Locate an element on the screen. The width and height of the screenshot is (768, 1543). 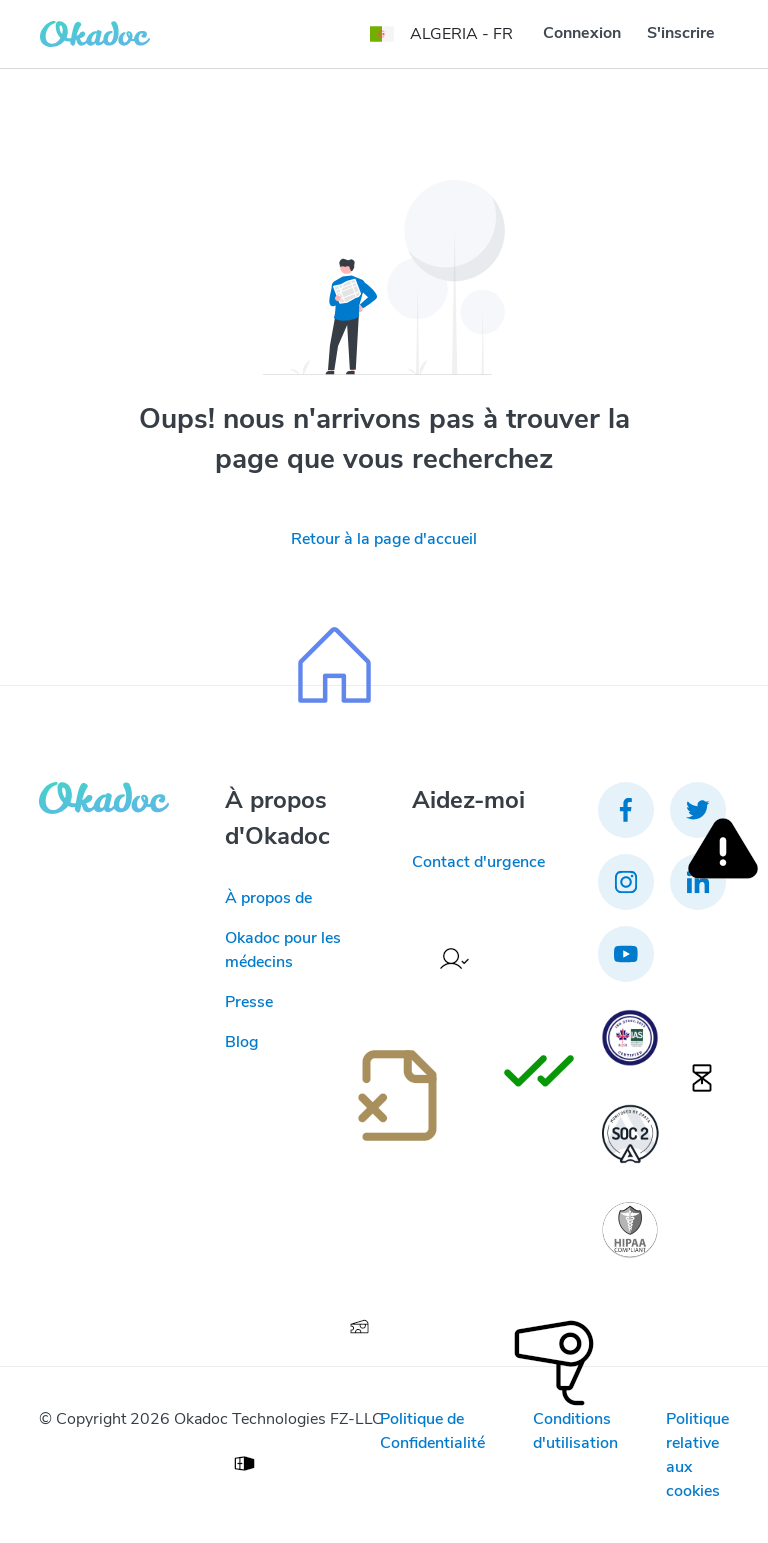
verify or approve a user account is located at coordinates (453, 959).